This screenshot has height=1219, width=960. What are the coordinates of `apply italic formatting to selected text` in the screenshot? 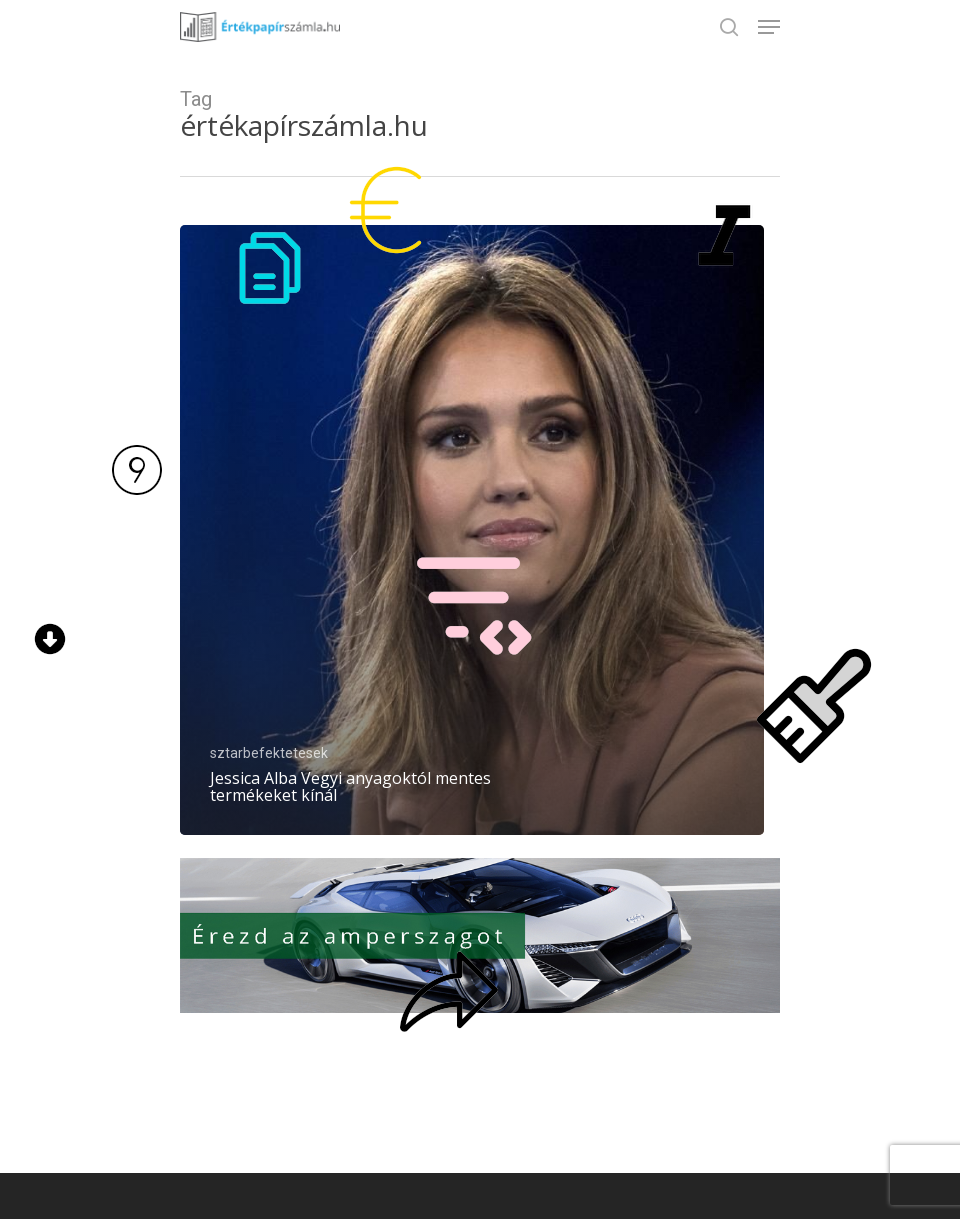 It's located at (724, 239).